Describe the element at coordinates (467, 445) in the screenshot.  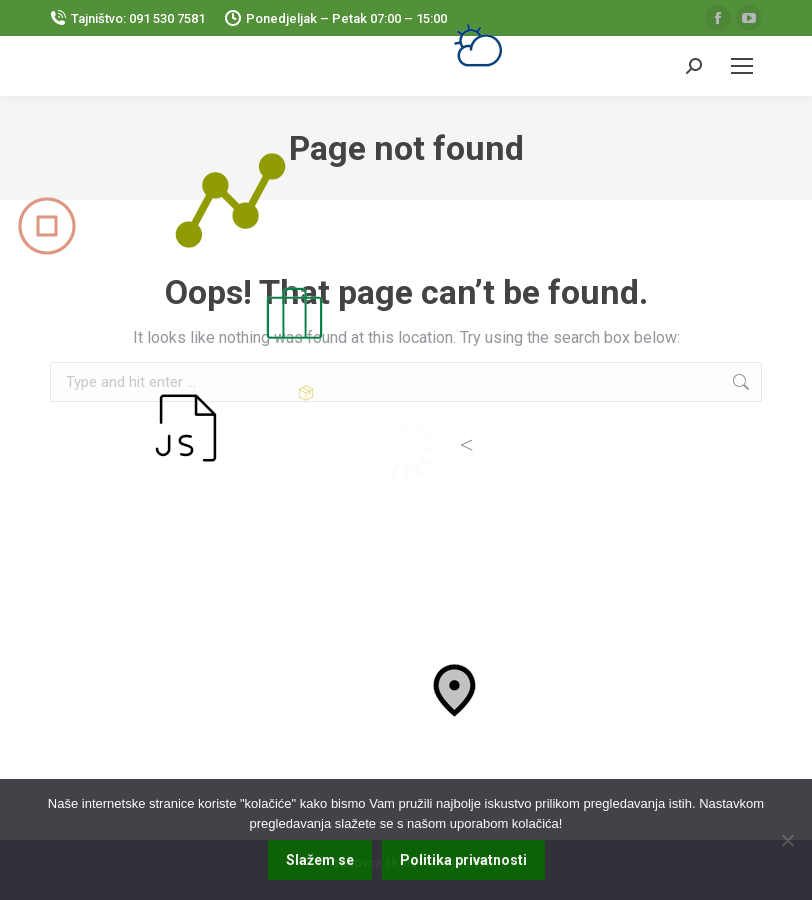
I see `go back to the previous screen` at that location.